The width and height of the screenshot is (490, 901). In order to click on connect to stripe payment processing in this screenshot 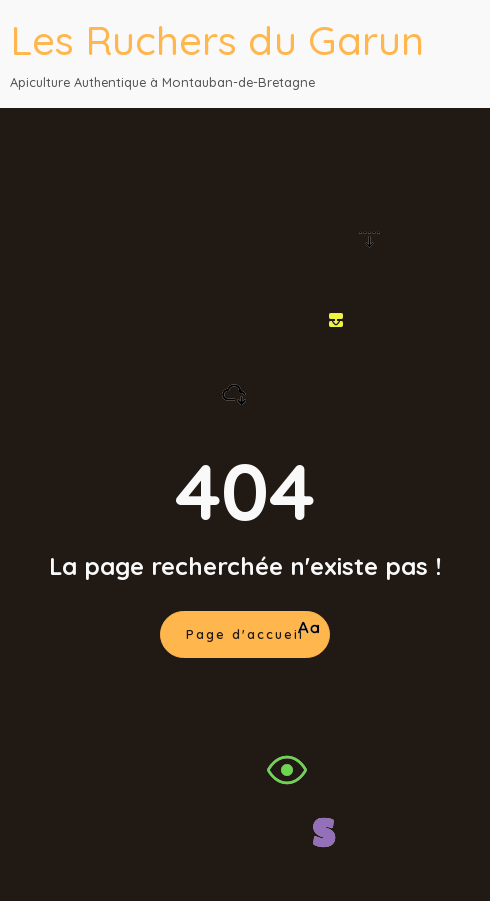, I will do `click(323, 832)`.